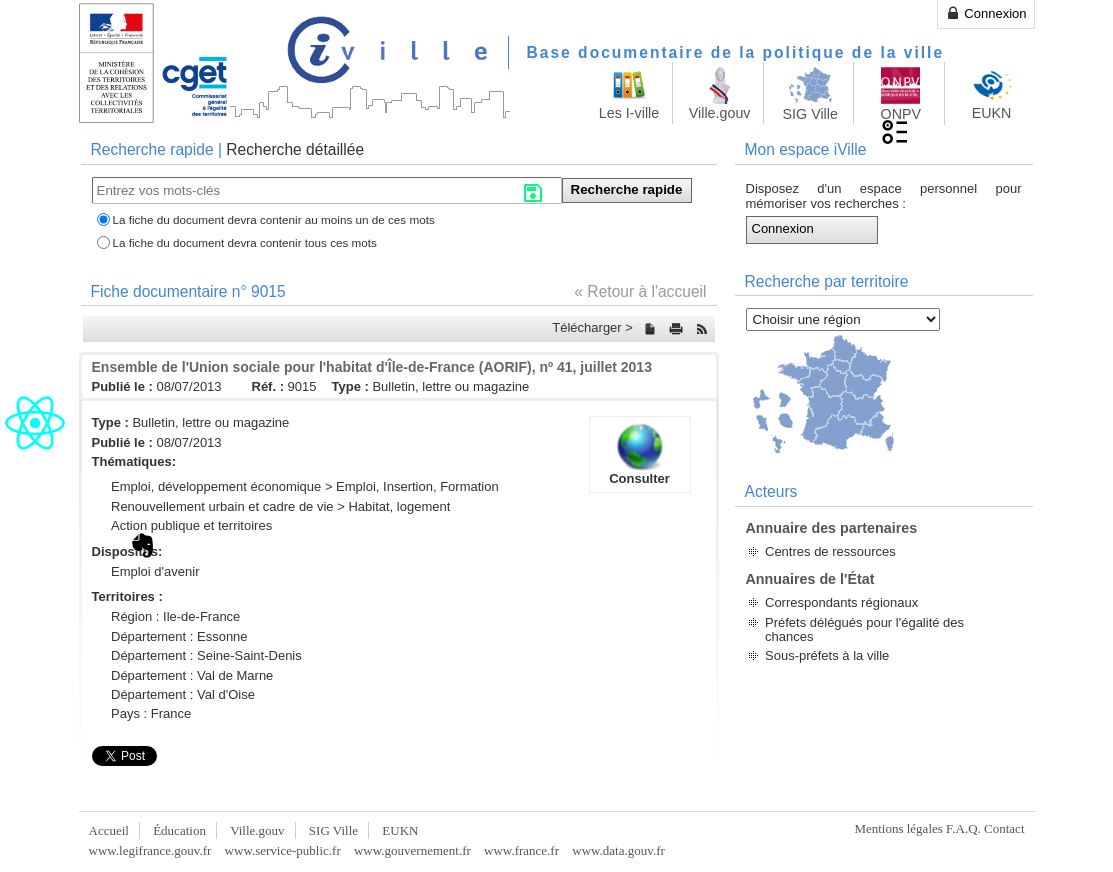 This screenshot has width=1113, height=872. I want to click on open evernote app, so click(142, 545).